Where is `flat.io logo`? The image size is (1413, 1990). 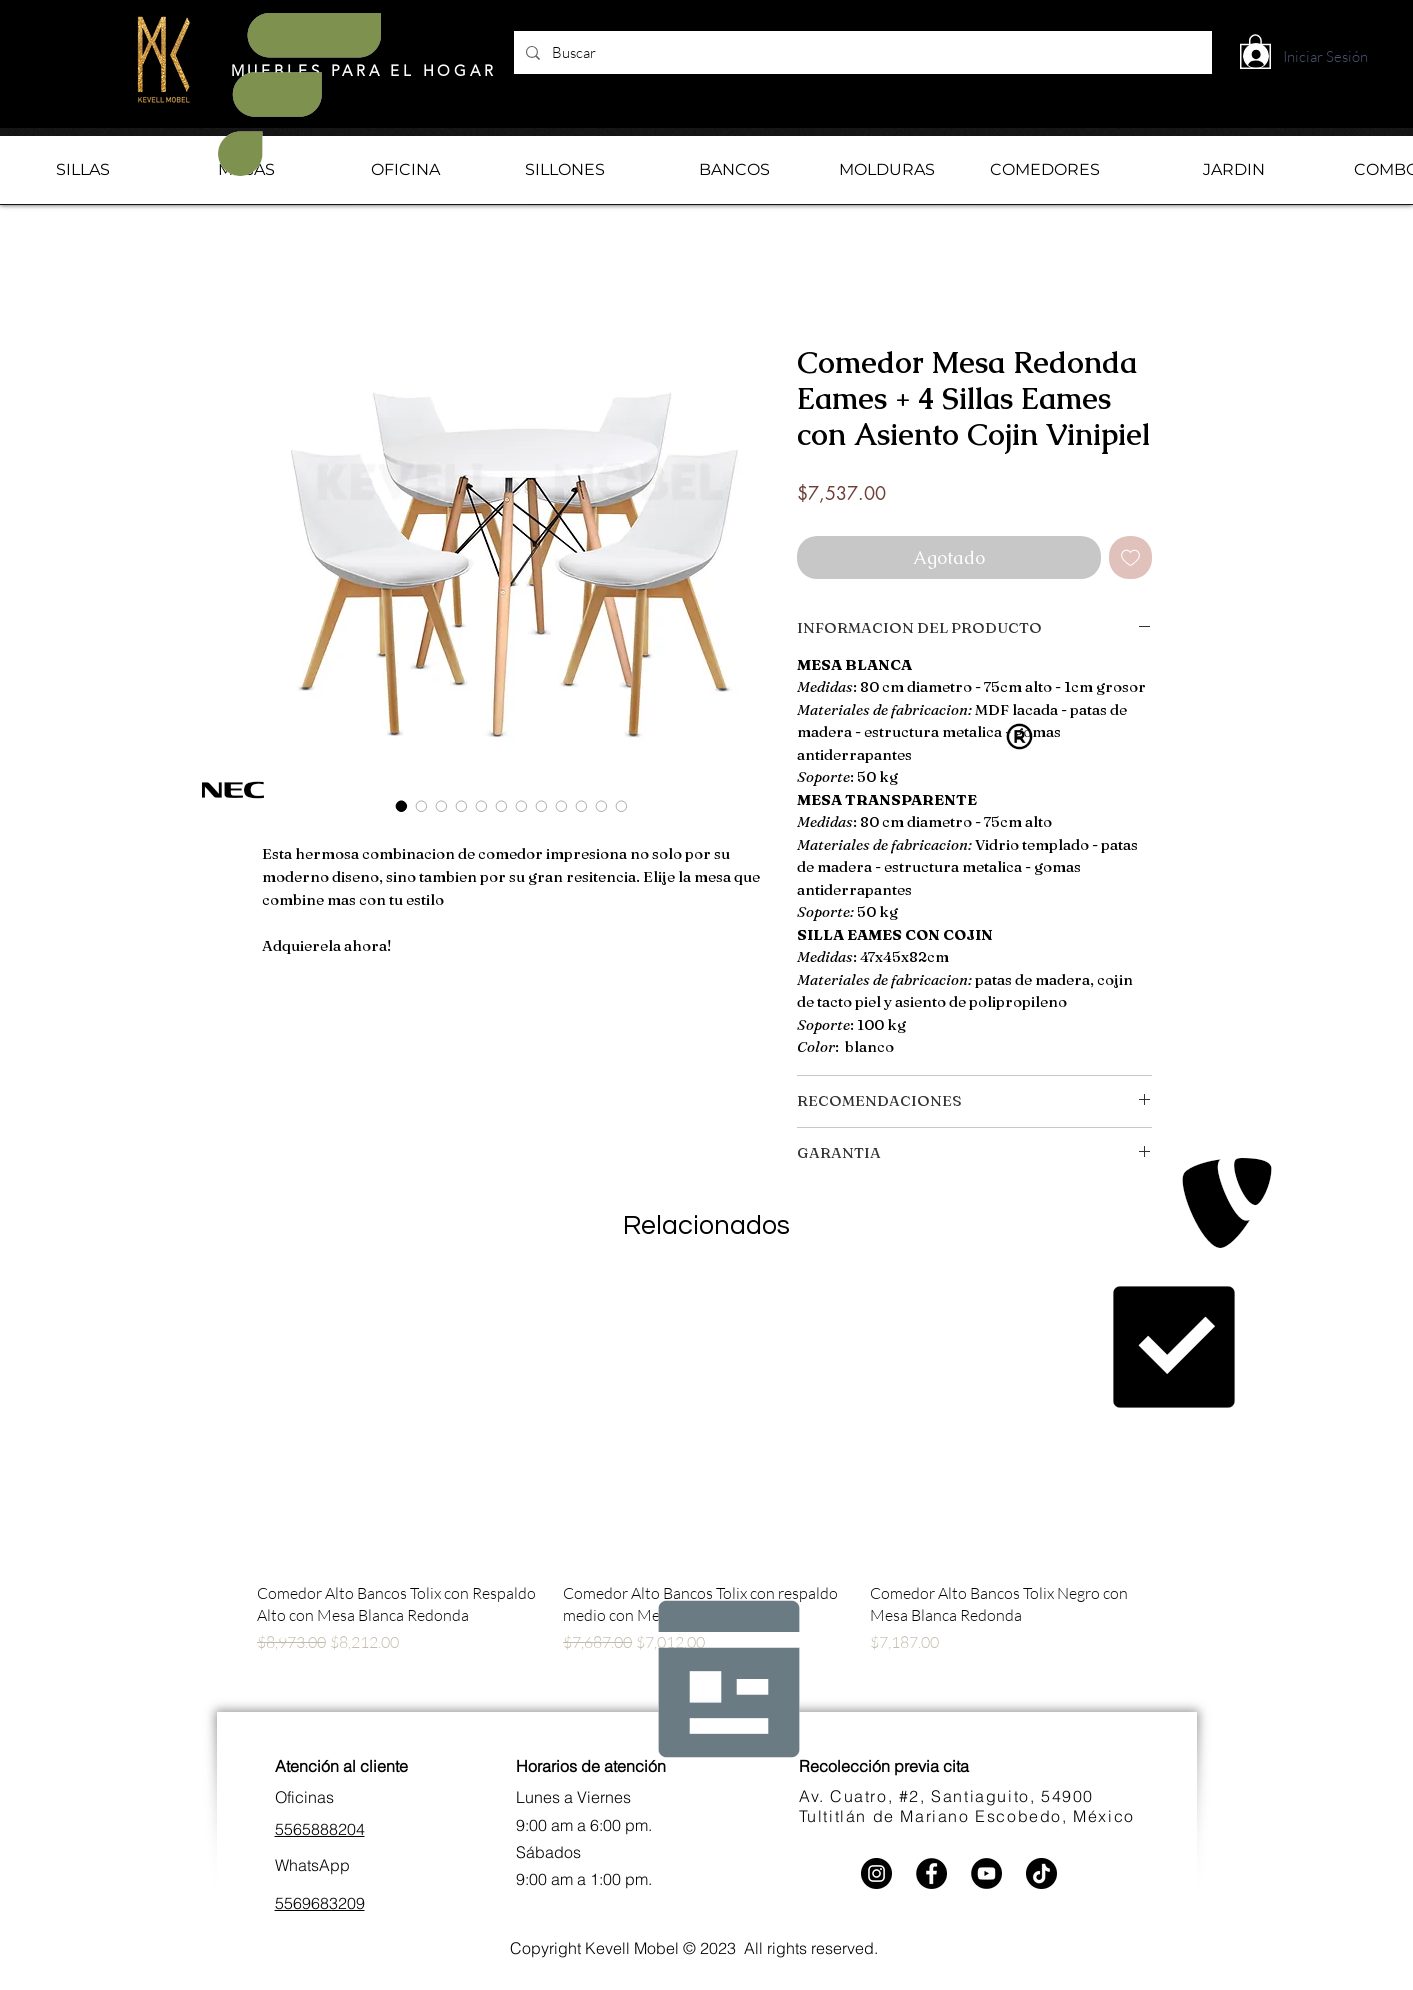
flat.io logo is located at coordinates (299, 94).